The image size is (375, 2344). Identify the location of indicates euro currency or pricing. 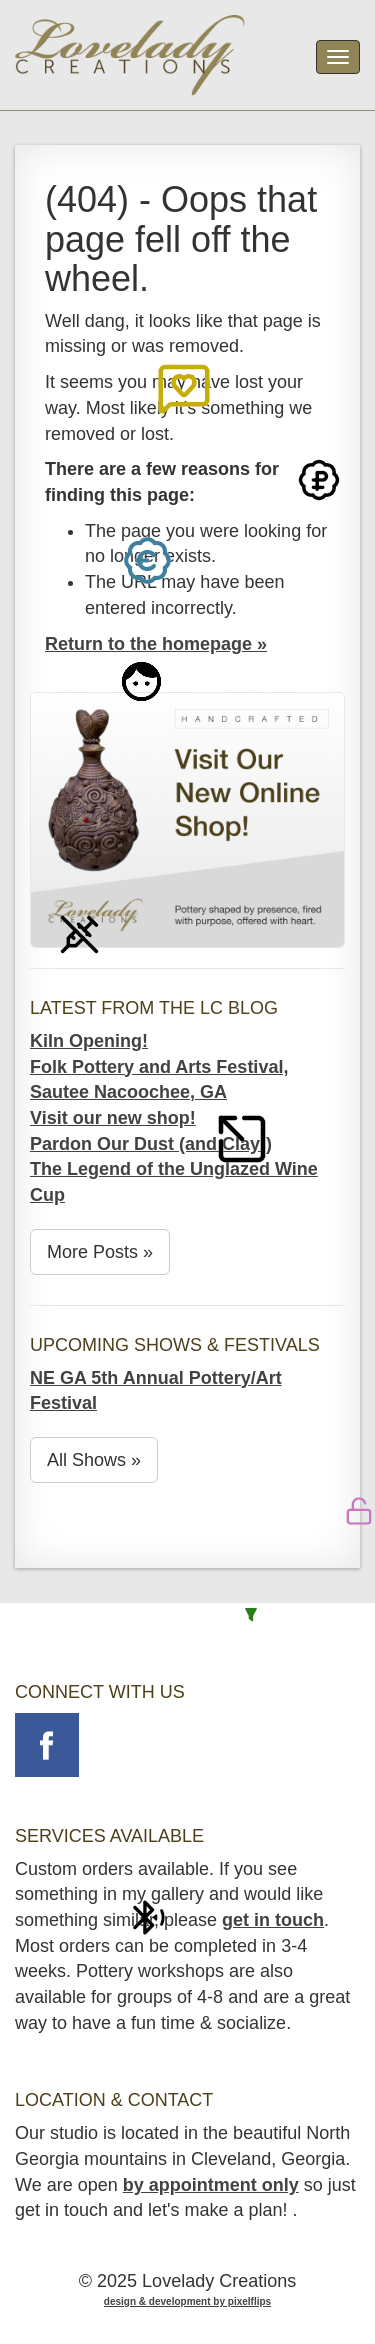
(147, 560).